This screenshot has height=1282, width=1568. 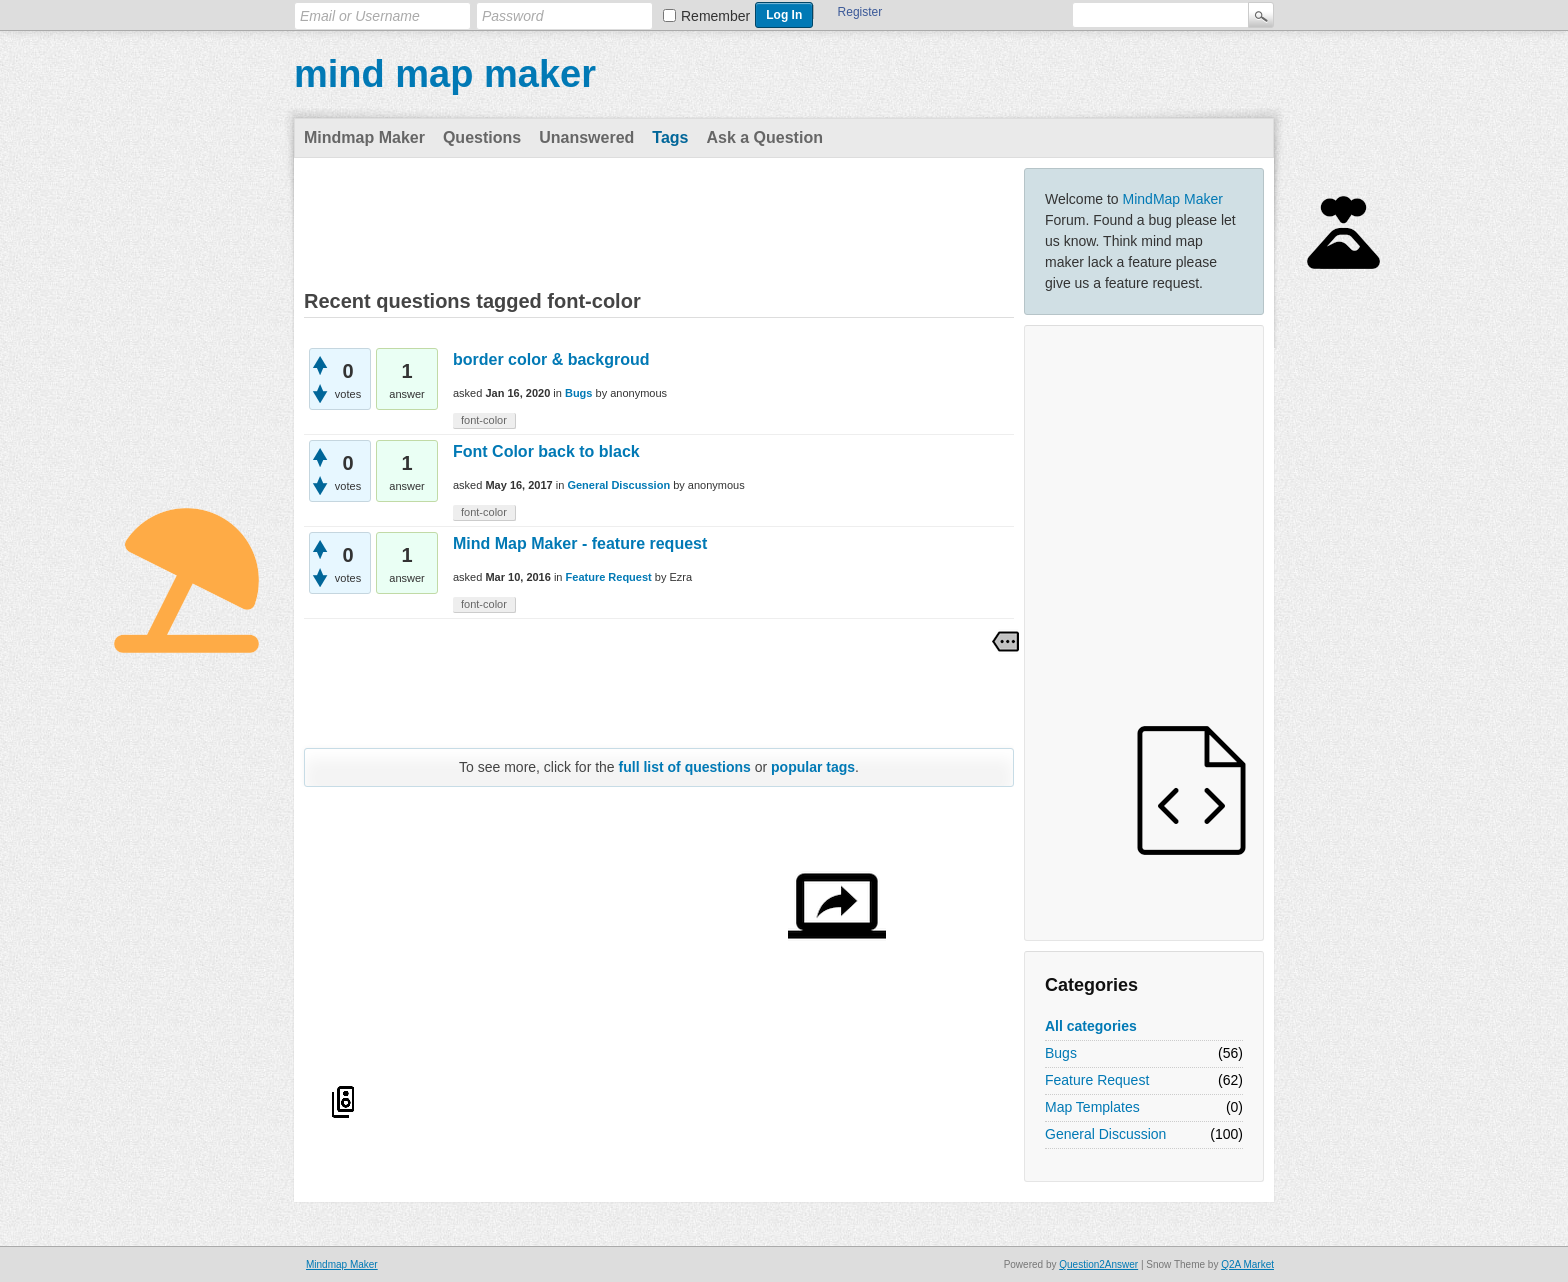 What do you see at coordinates (1191, 790) in the screenshot?
I see `view source code file` at bounding box center [1191, 790].